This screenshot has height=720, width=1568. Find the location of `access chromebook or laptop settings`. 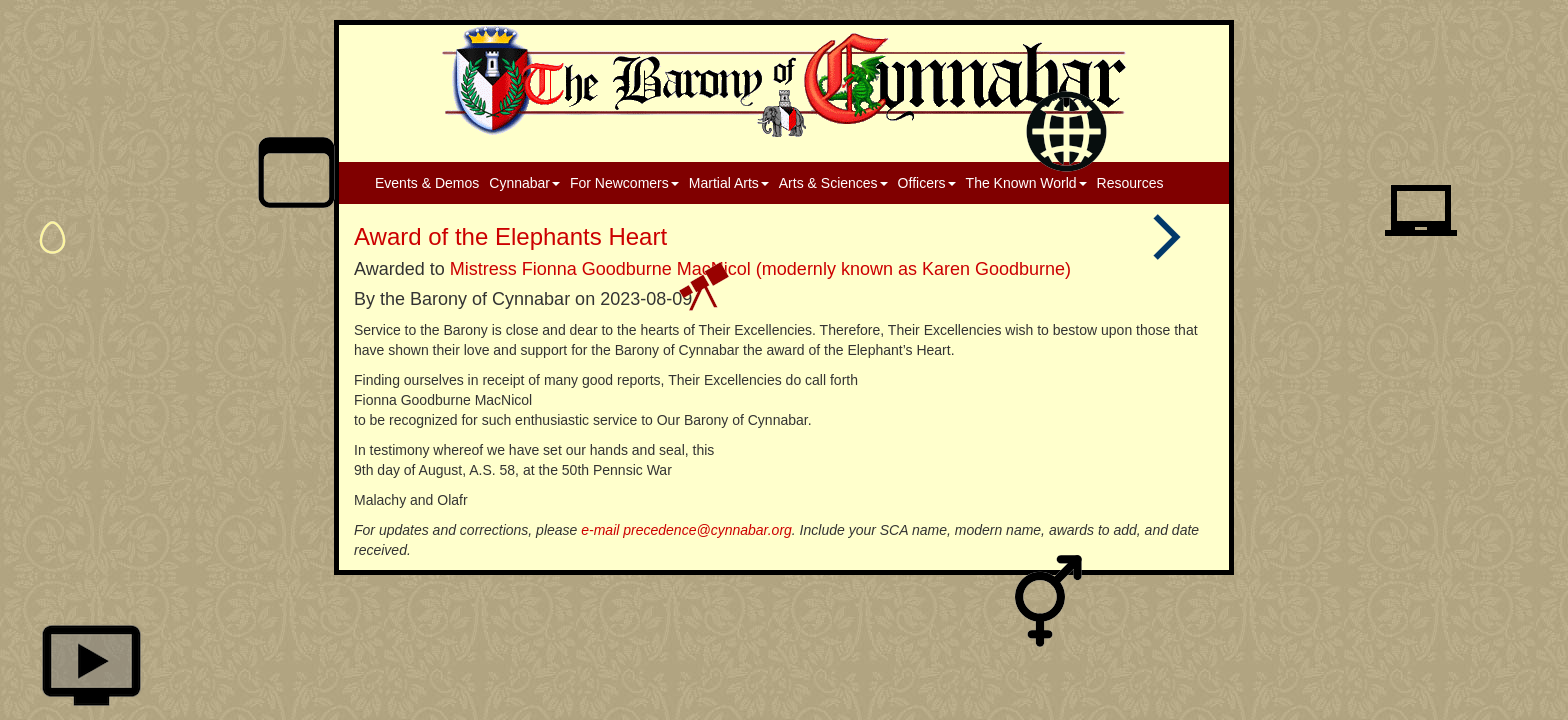

access chromebook or laptop settings is located at coordinates (1421, 212).